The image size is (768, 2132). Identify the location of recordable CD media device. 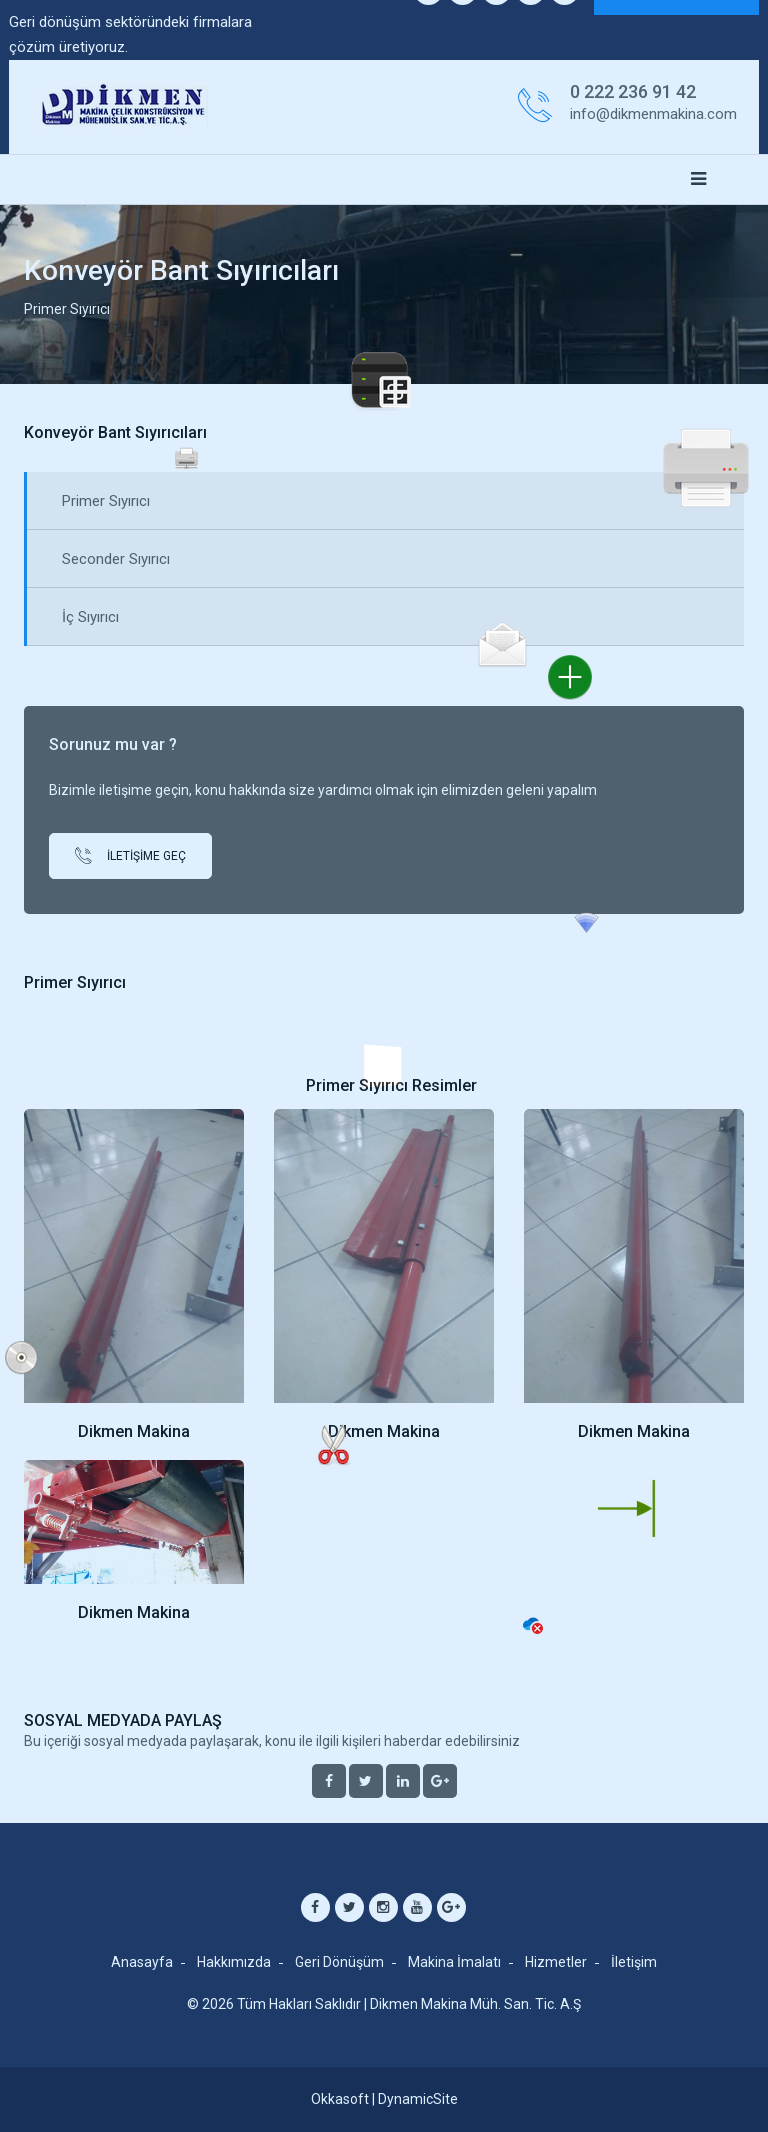
(21, 1357).